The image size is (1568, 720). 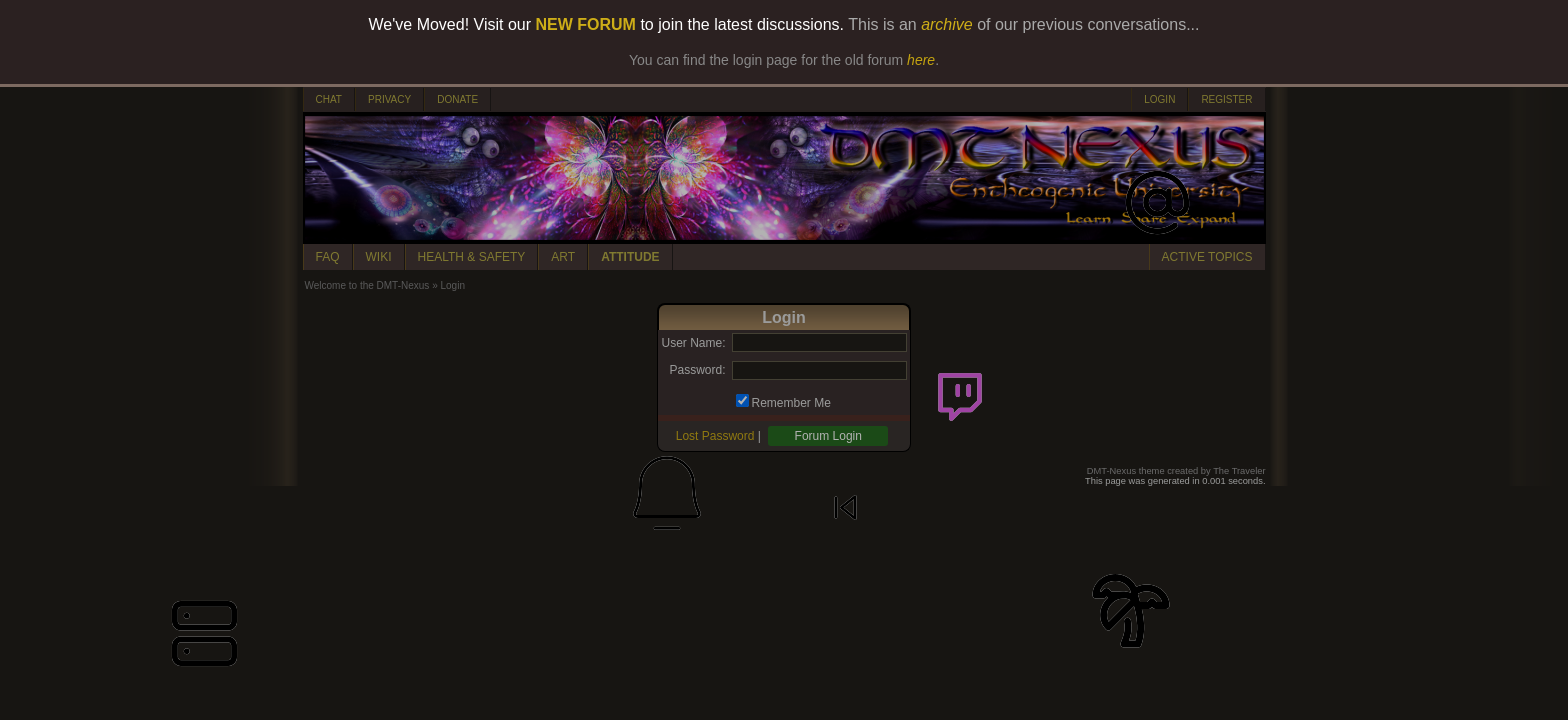 What do you see at coordinates (204, 633) in the screenshot?
I see `access server settings or status` at bounding box center [204, 633].